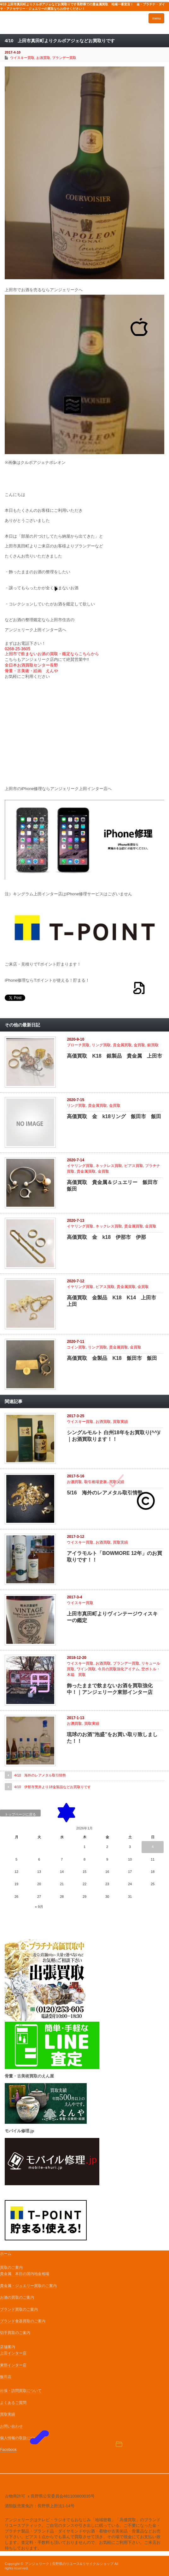  What do you see at coordinates (116, 1481) in the screenshot?
I see `confirm or submit an action` at bounding box center [116, 1481].